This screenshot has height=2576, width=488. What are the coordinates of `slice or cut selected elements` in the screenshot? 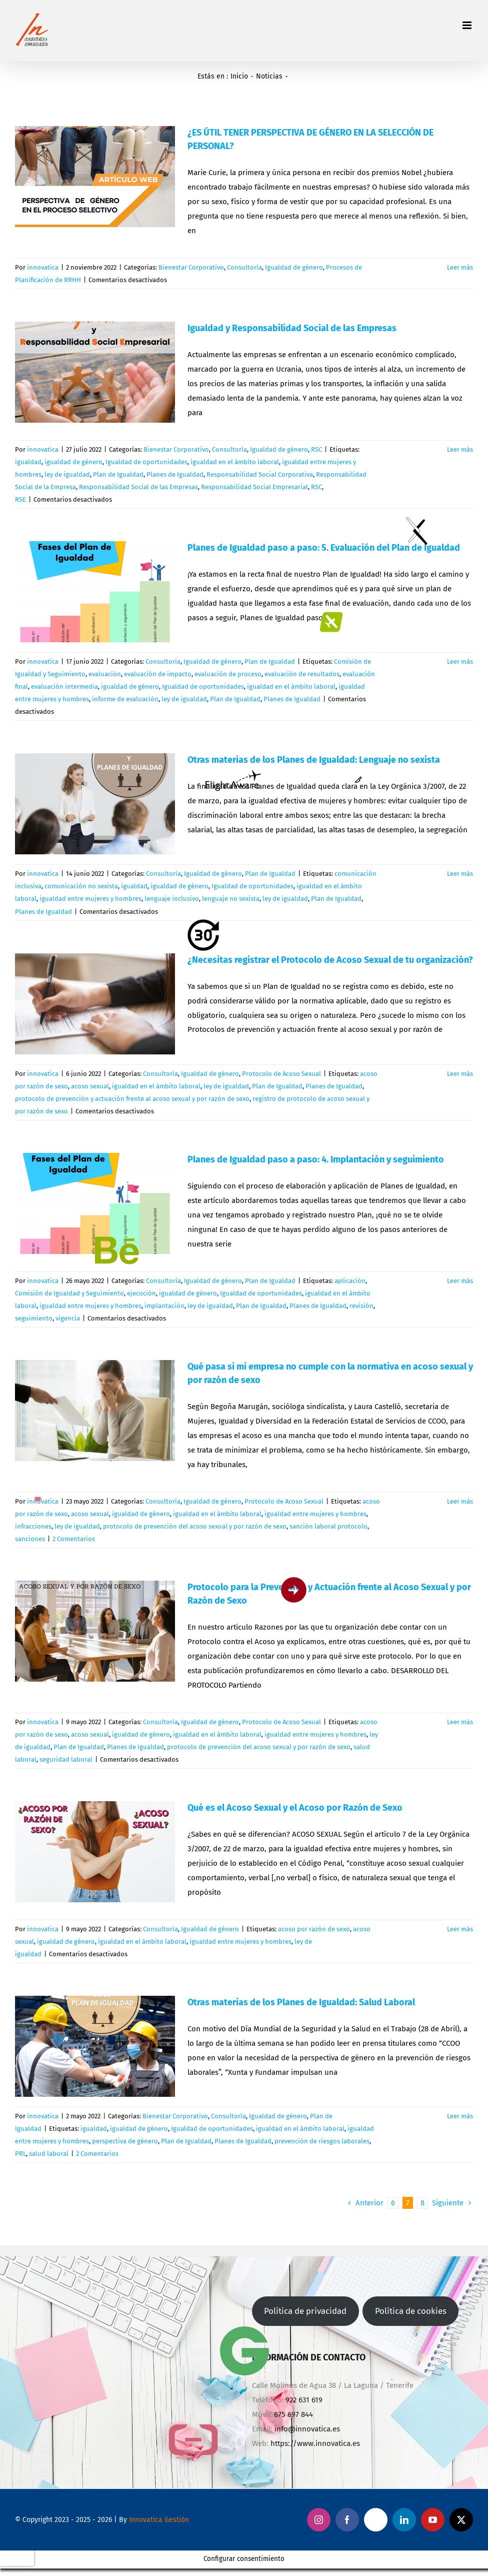 It's located at (358, 779).